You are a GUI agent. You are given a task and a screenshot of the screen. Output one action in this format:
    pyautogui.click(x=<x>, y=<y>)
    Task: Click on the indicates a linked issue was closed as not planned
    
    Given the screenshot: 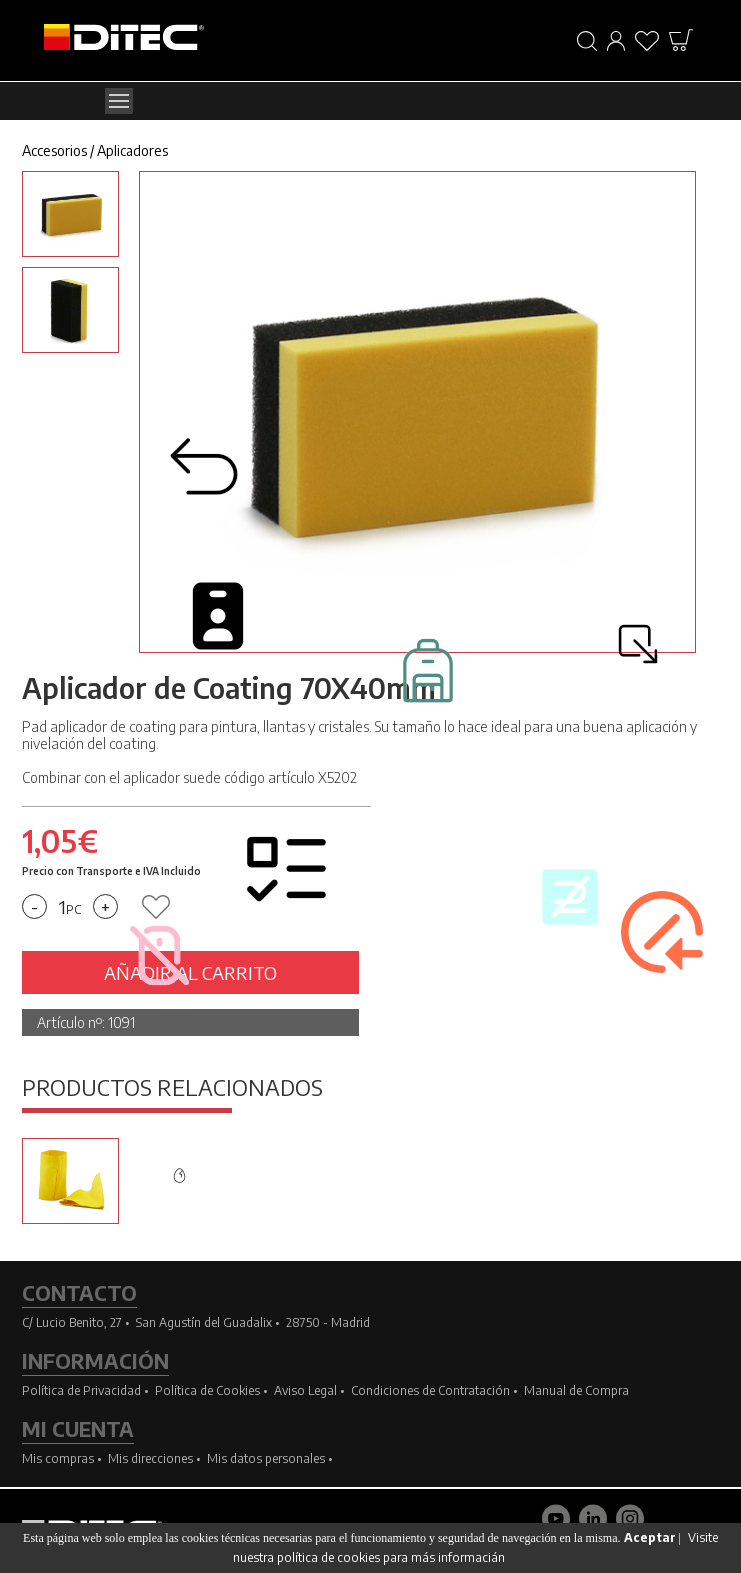 What is the action you would take?
    pyautogui.click(x=662, y=932)
    